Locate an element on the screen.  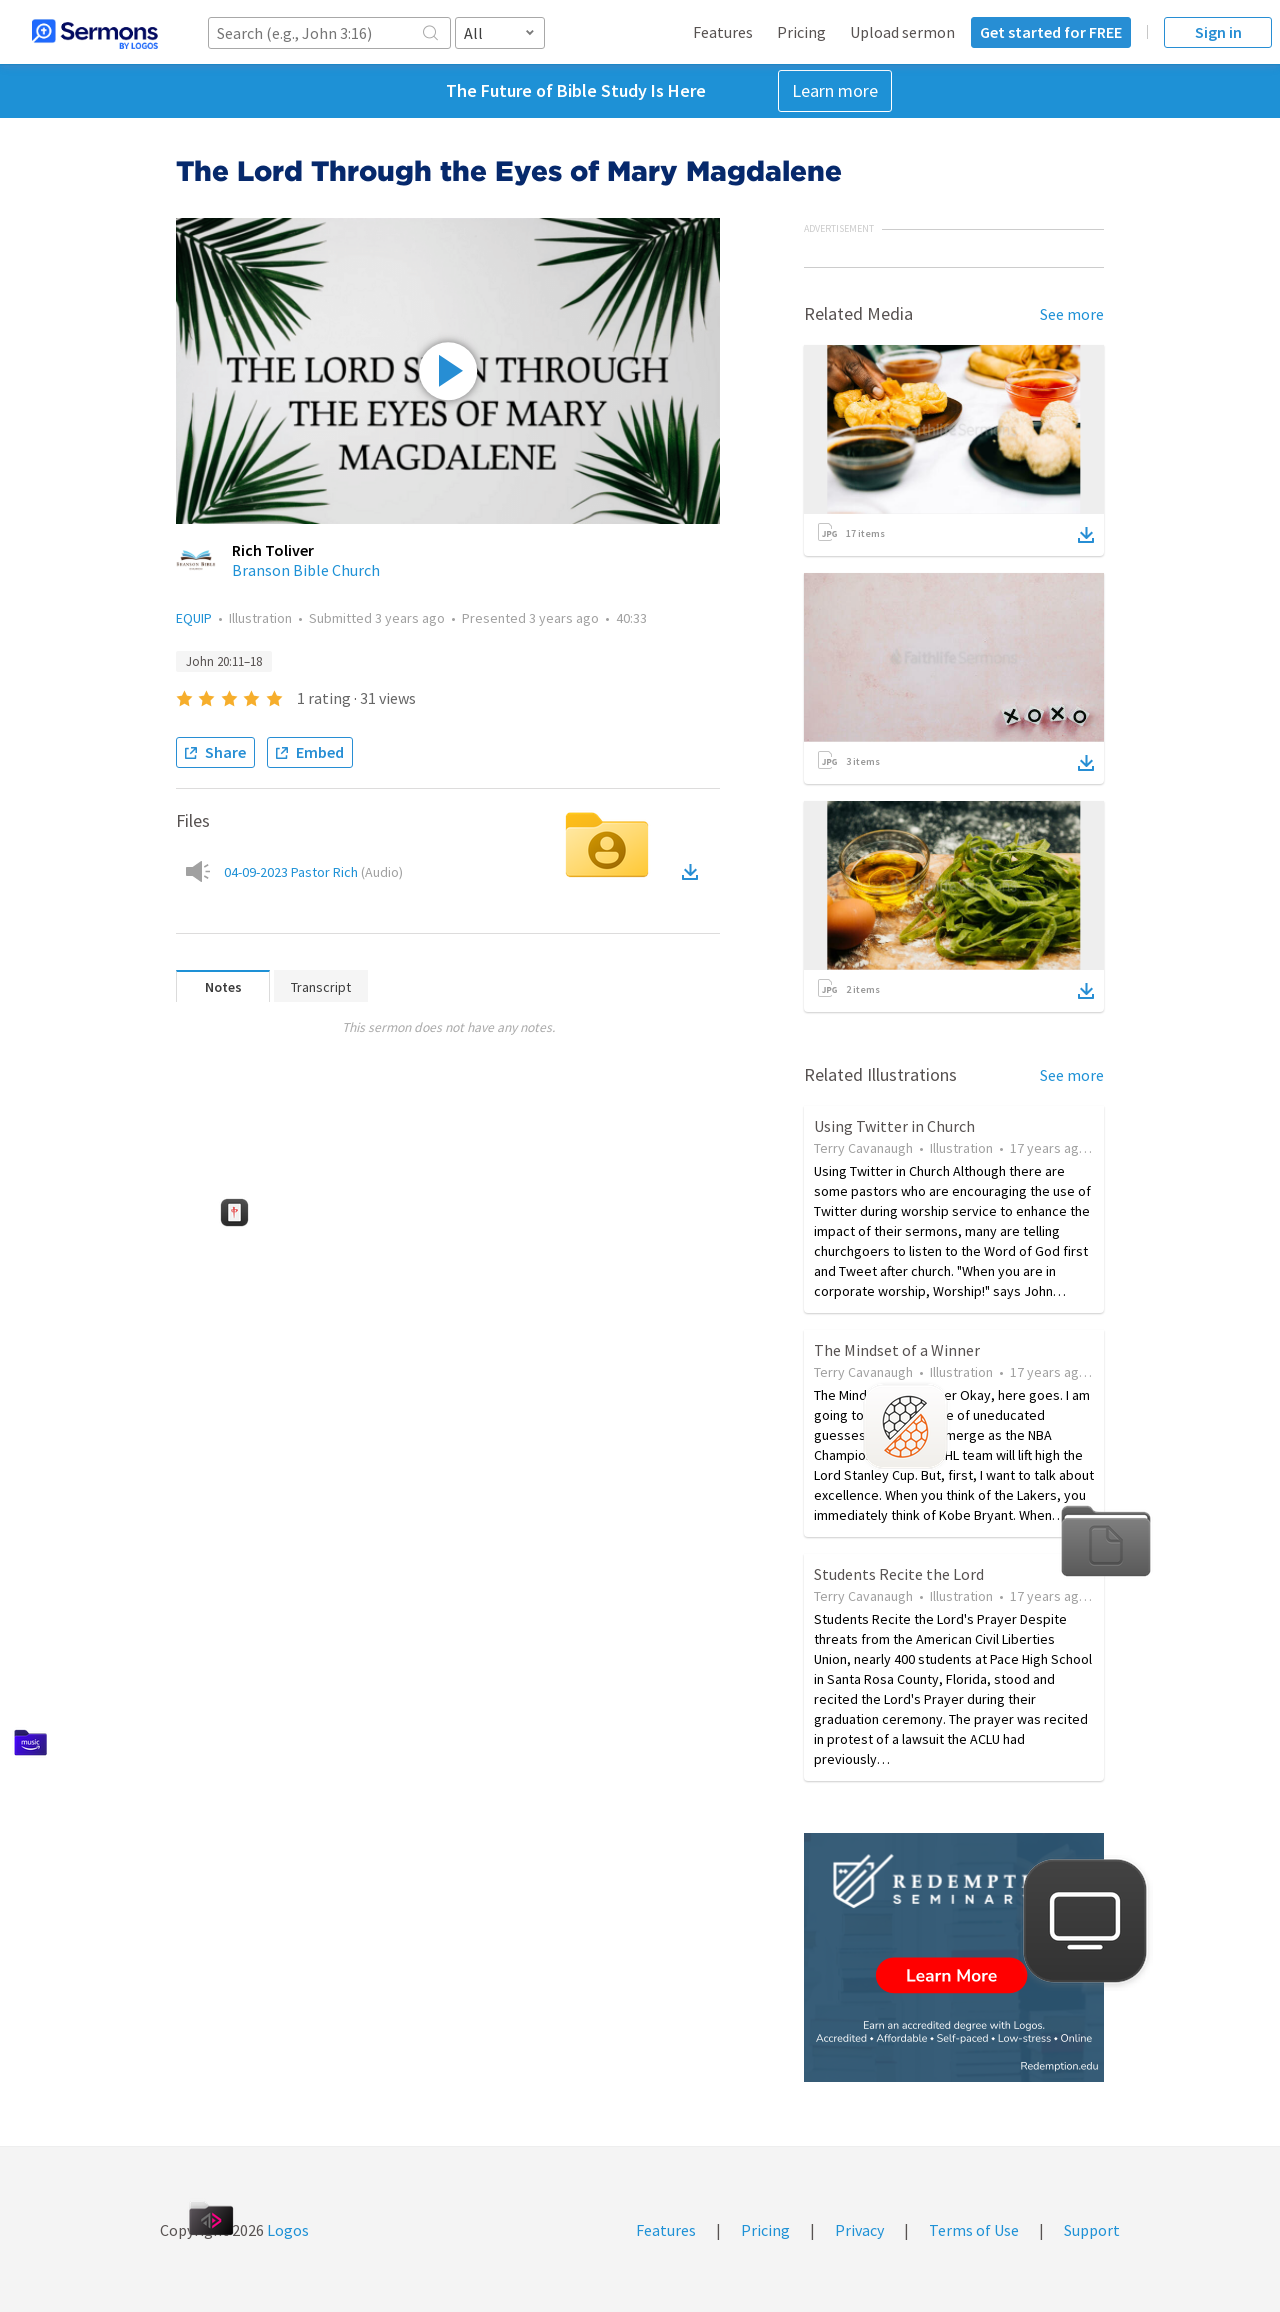
launch gnome mahjongg tile matching game is located at coordinates (234, 1212).